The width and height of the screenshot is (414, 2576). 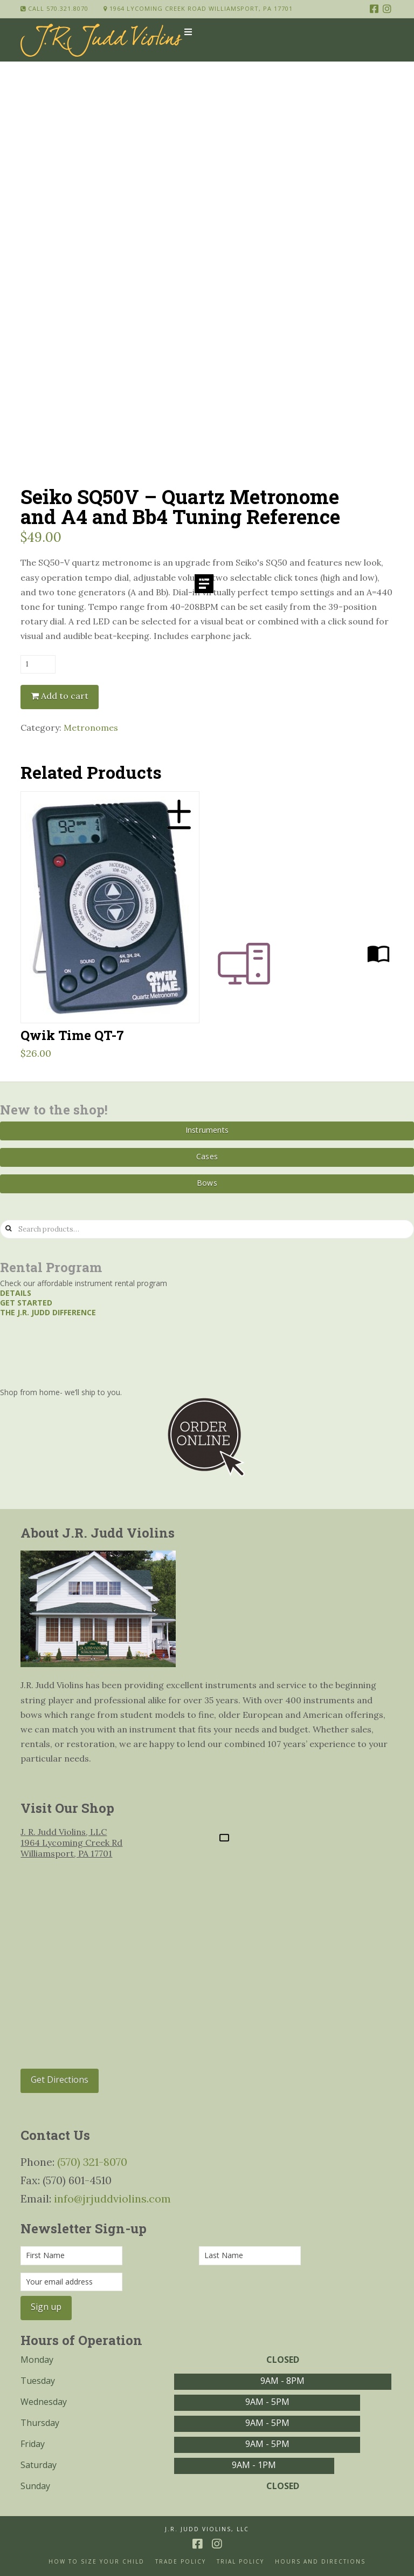 I want to click on access desktop or PC settings, so click(x=244, y=963).